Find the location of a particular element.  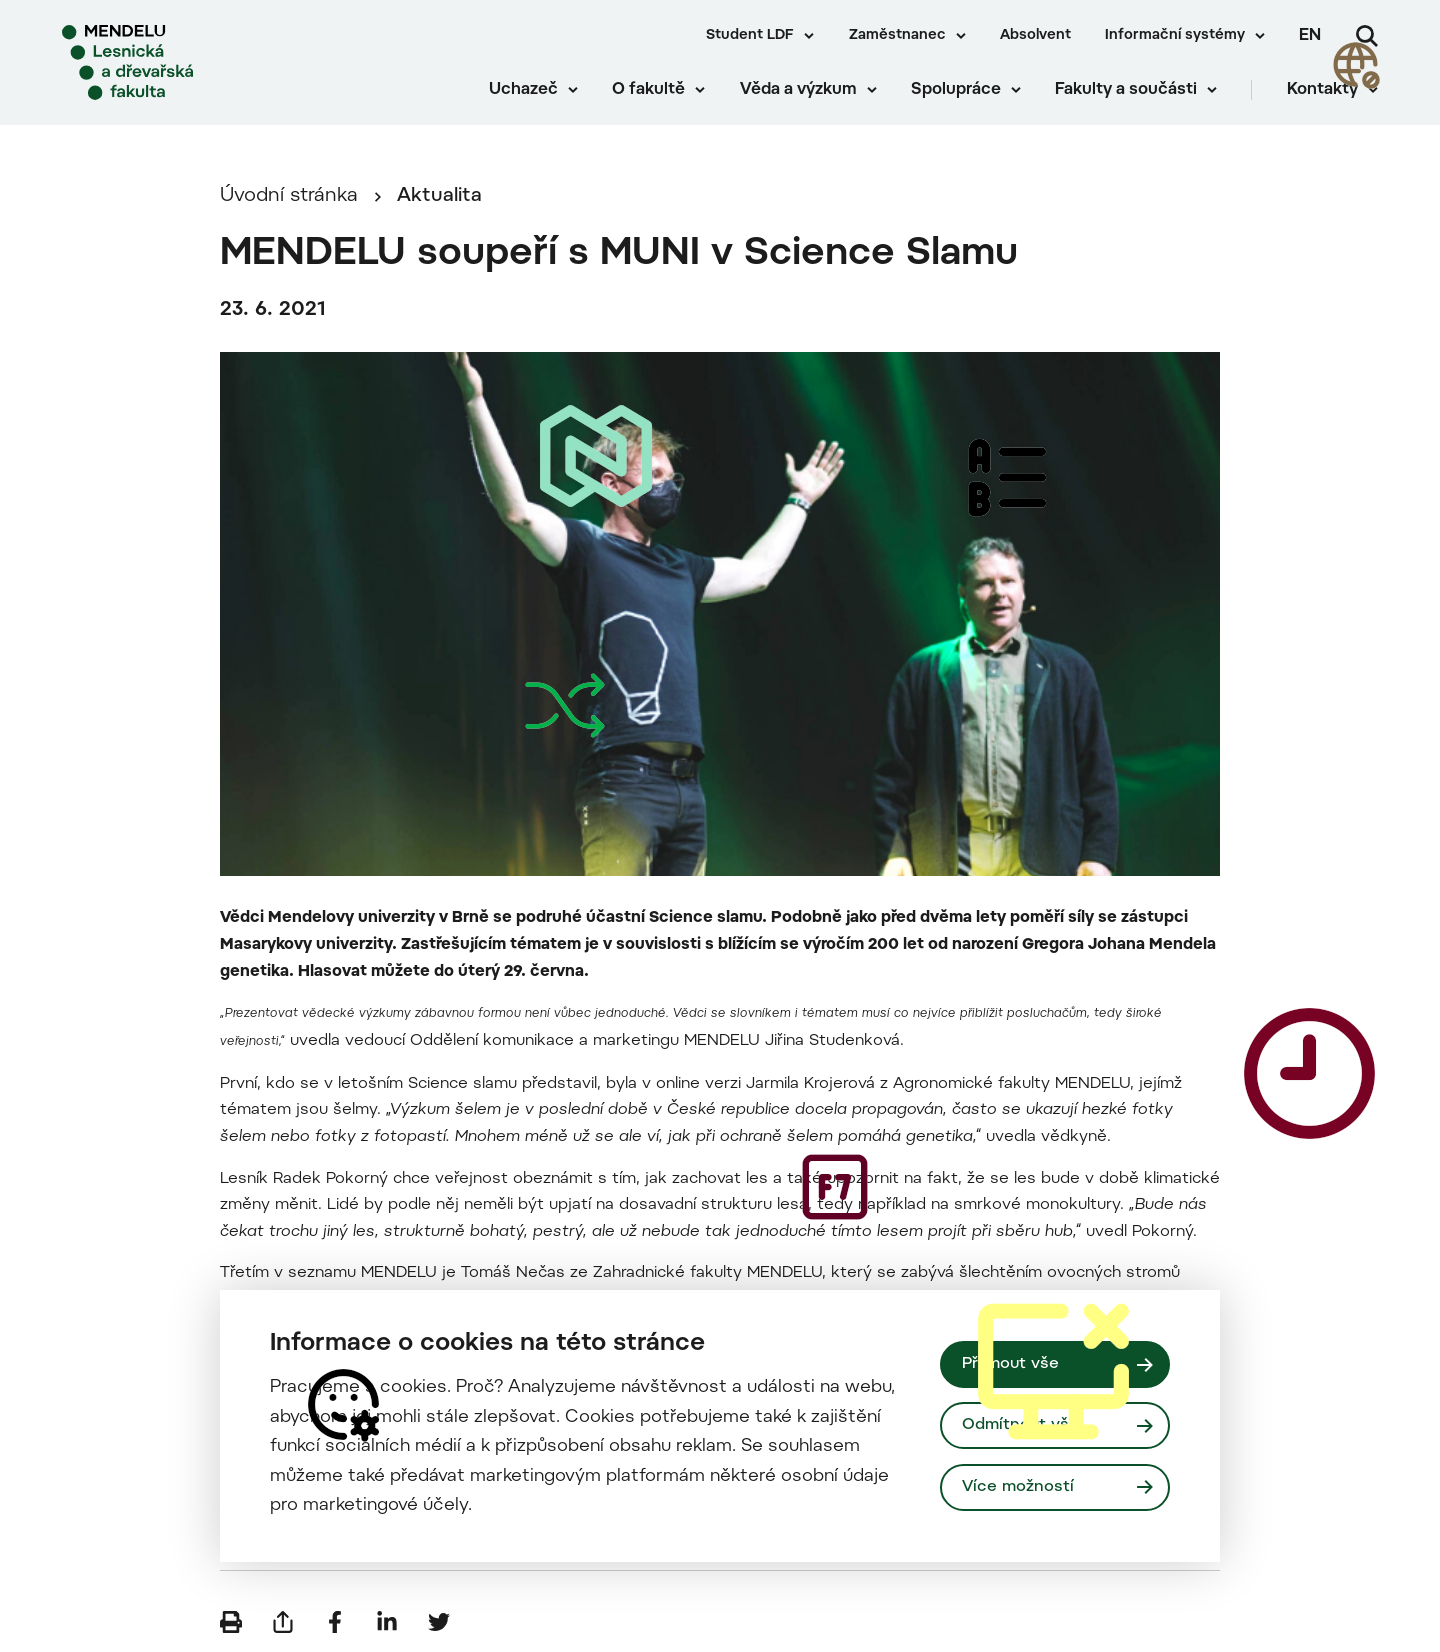

stop sharing your screen is located at coordinates (1053, 1371).